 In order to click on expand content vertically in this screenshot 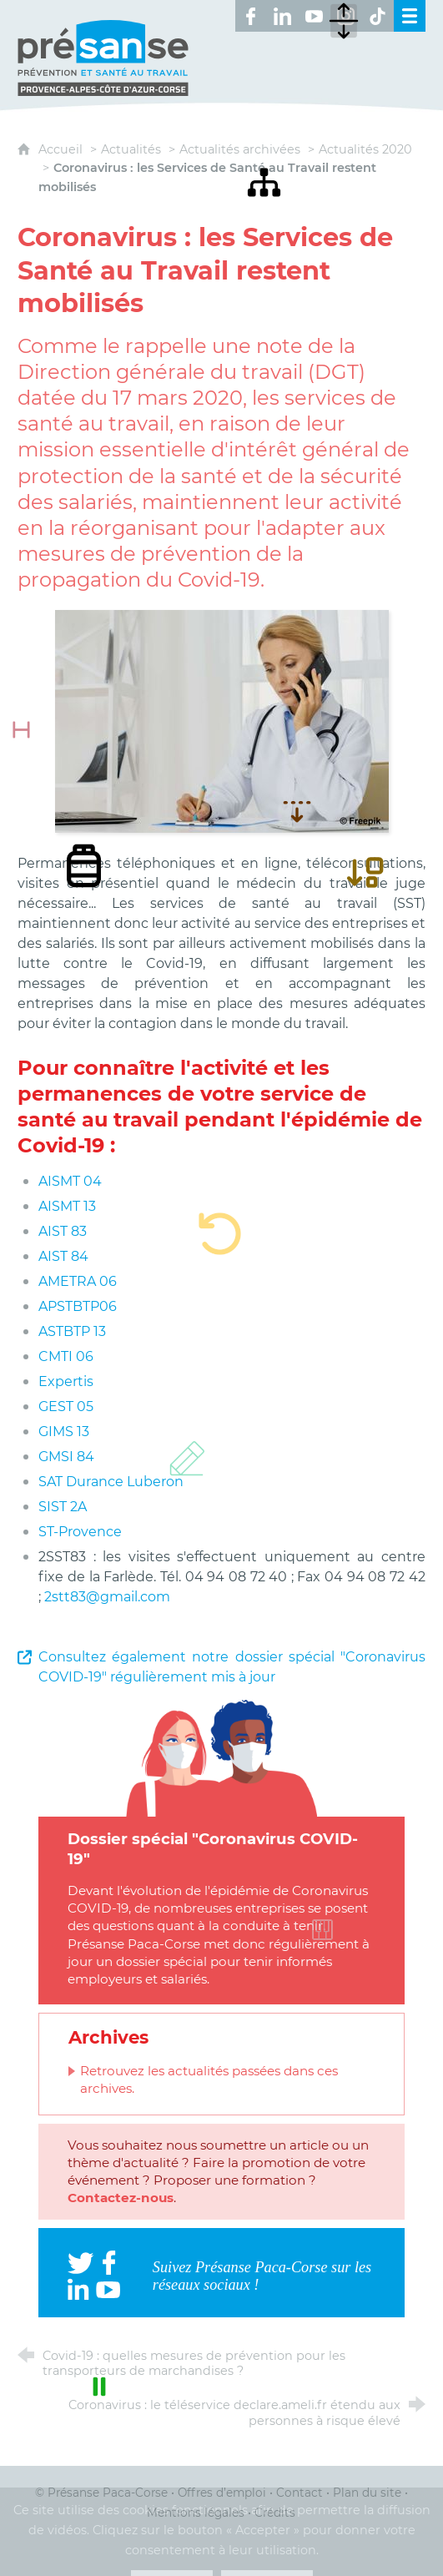, I will do `click(344, 21)`.